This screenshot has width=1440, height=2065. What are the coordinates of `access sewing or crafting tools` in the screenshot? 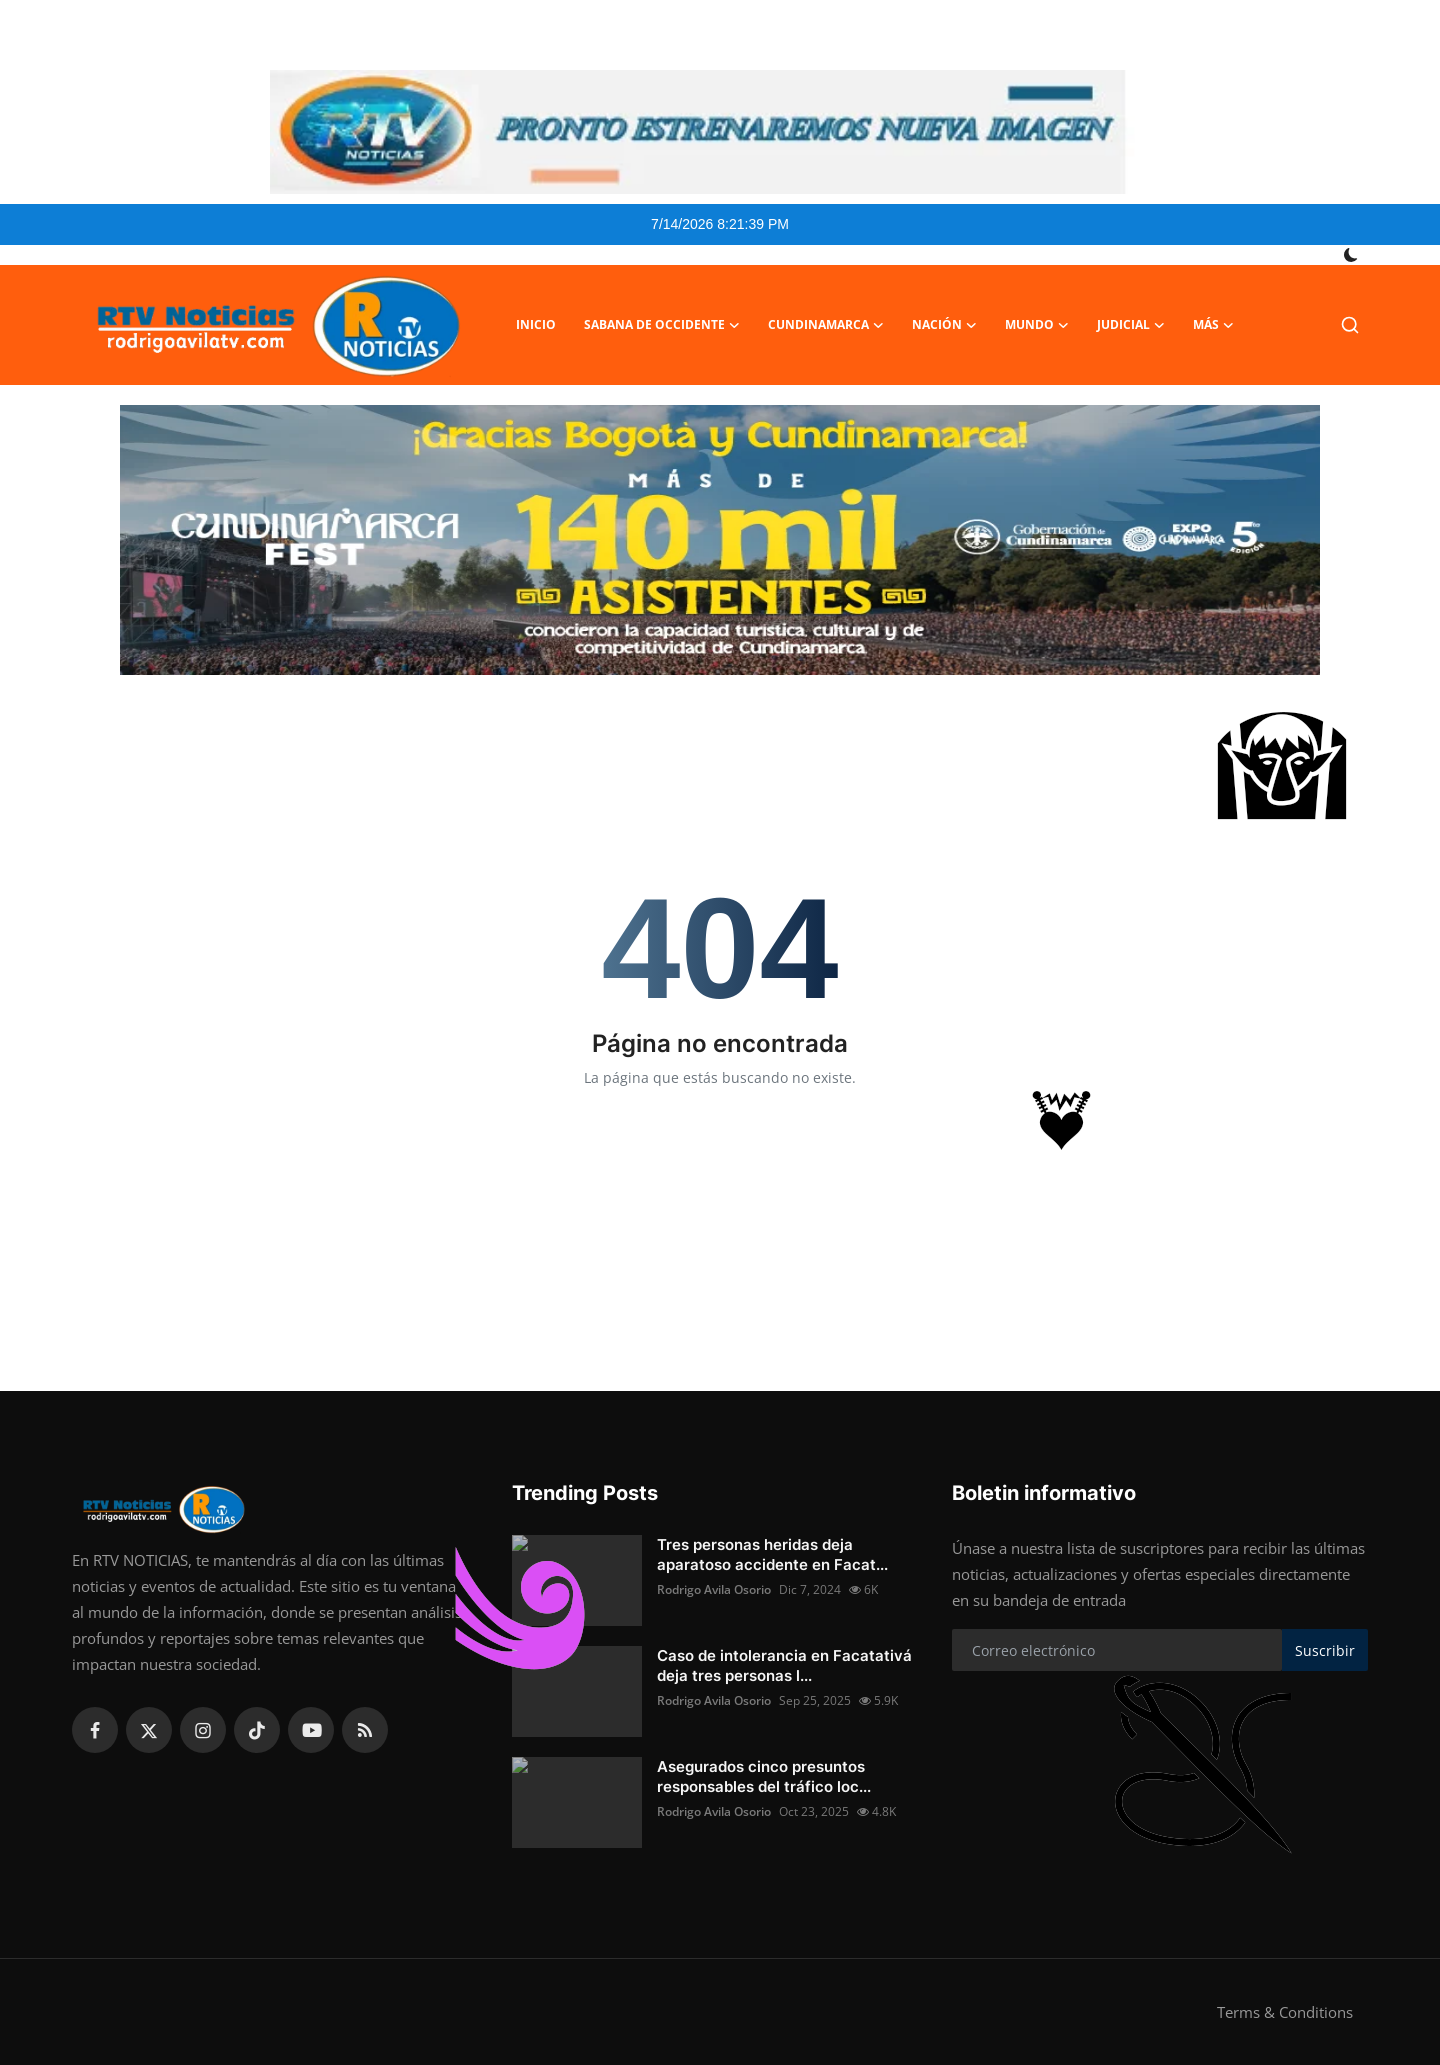 It's located at (1202, 1764).